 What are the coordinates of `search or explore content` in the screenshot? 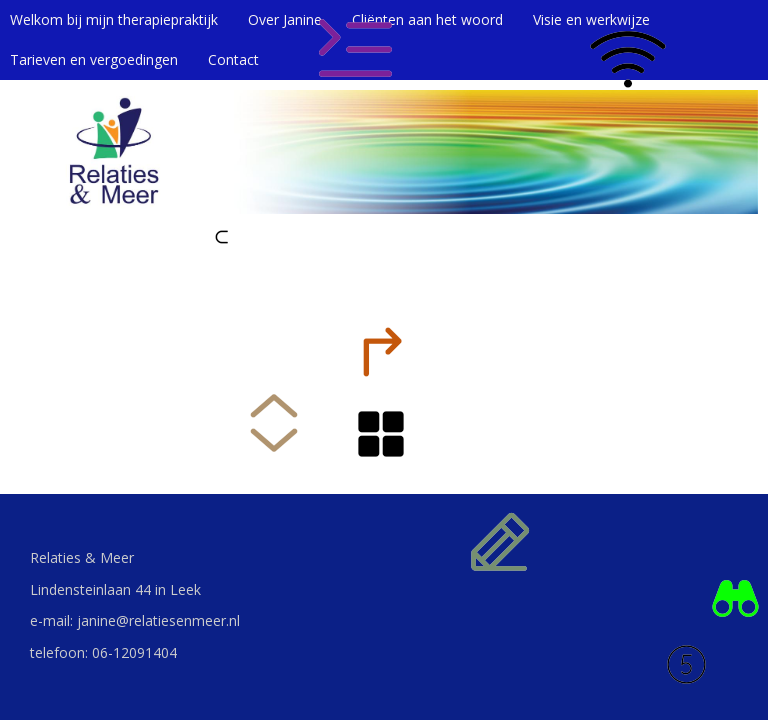 It's located at (735, 598).